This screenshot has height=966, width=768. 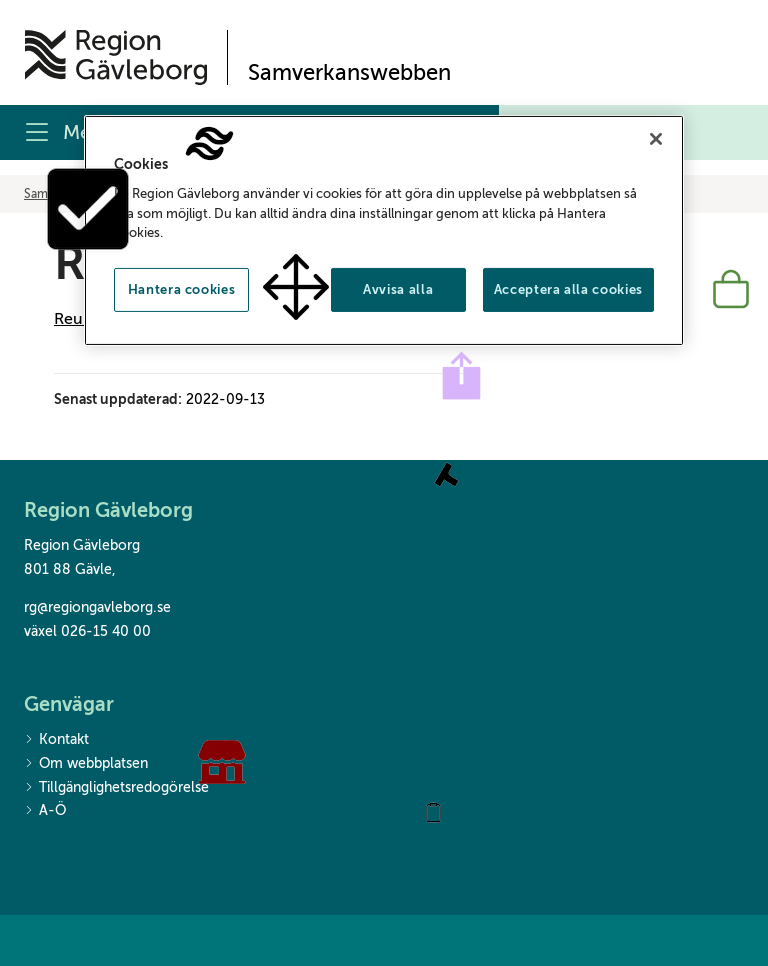 I want to click on share this content, so click(x=461, y=375).